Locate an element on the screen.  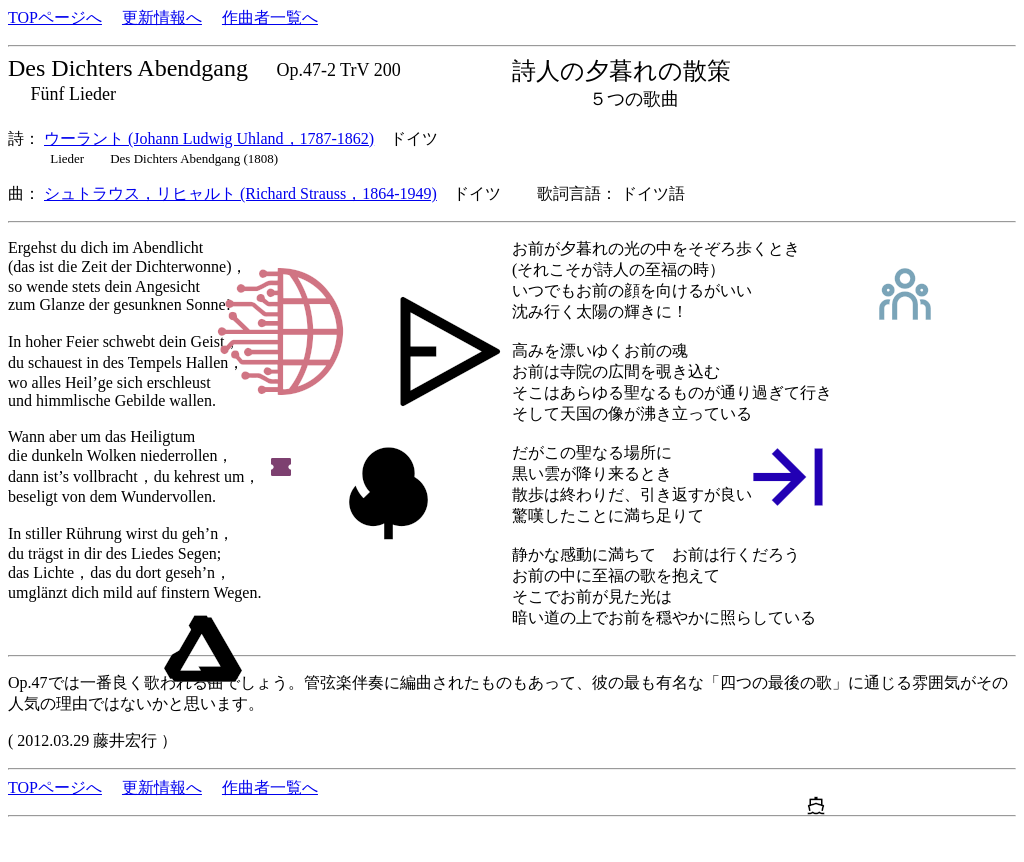
select ship or boat transportation is located at coordinates (816, 806).